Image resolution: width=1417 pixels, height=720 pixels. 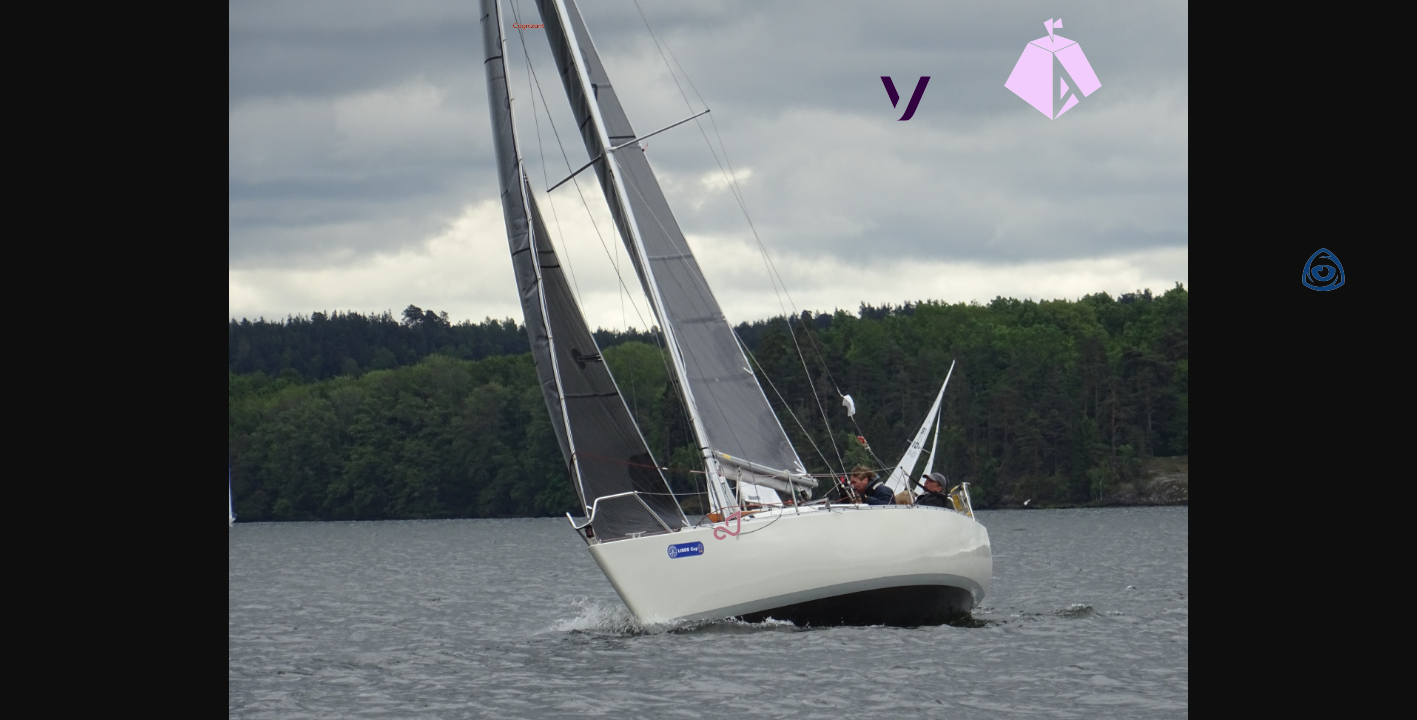 What do you see at coordinates (1323, 269) in the screenshot?
I see `visit iconfinder website` at bounding box center [1323, 269].